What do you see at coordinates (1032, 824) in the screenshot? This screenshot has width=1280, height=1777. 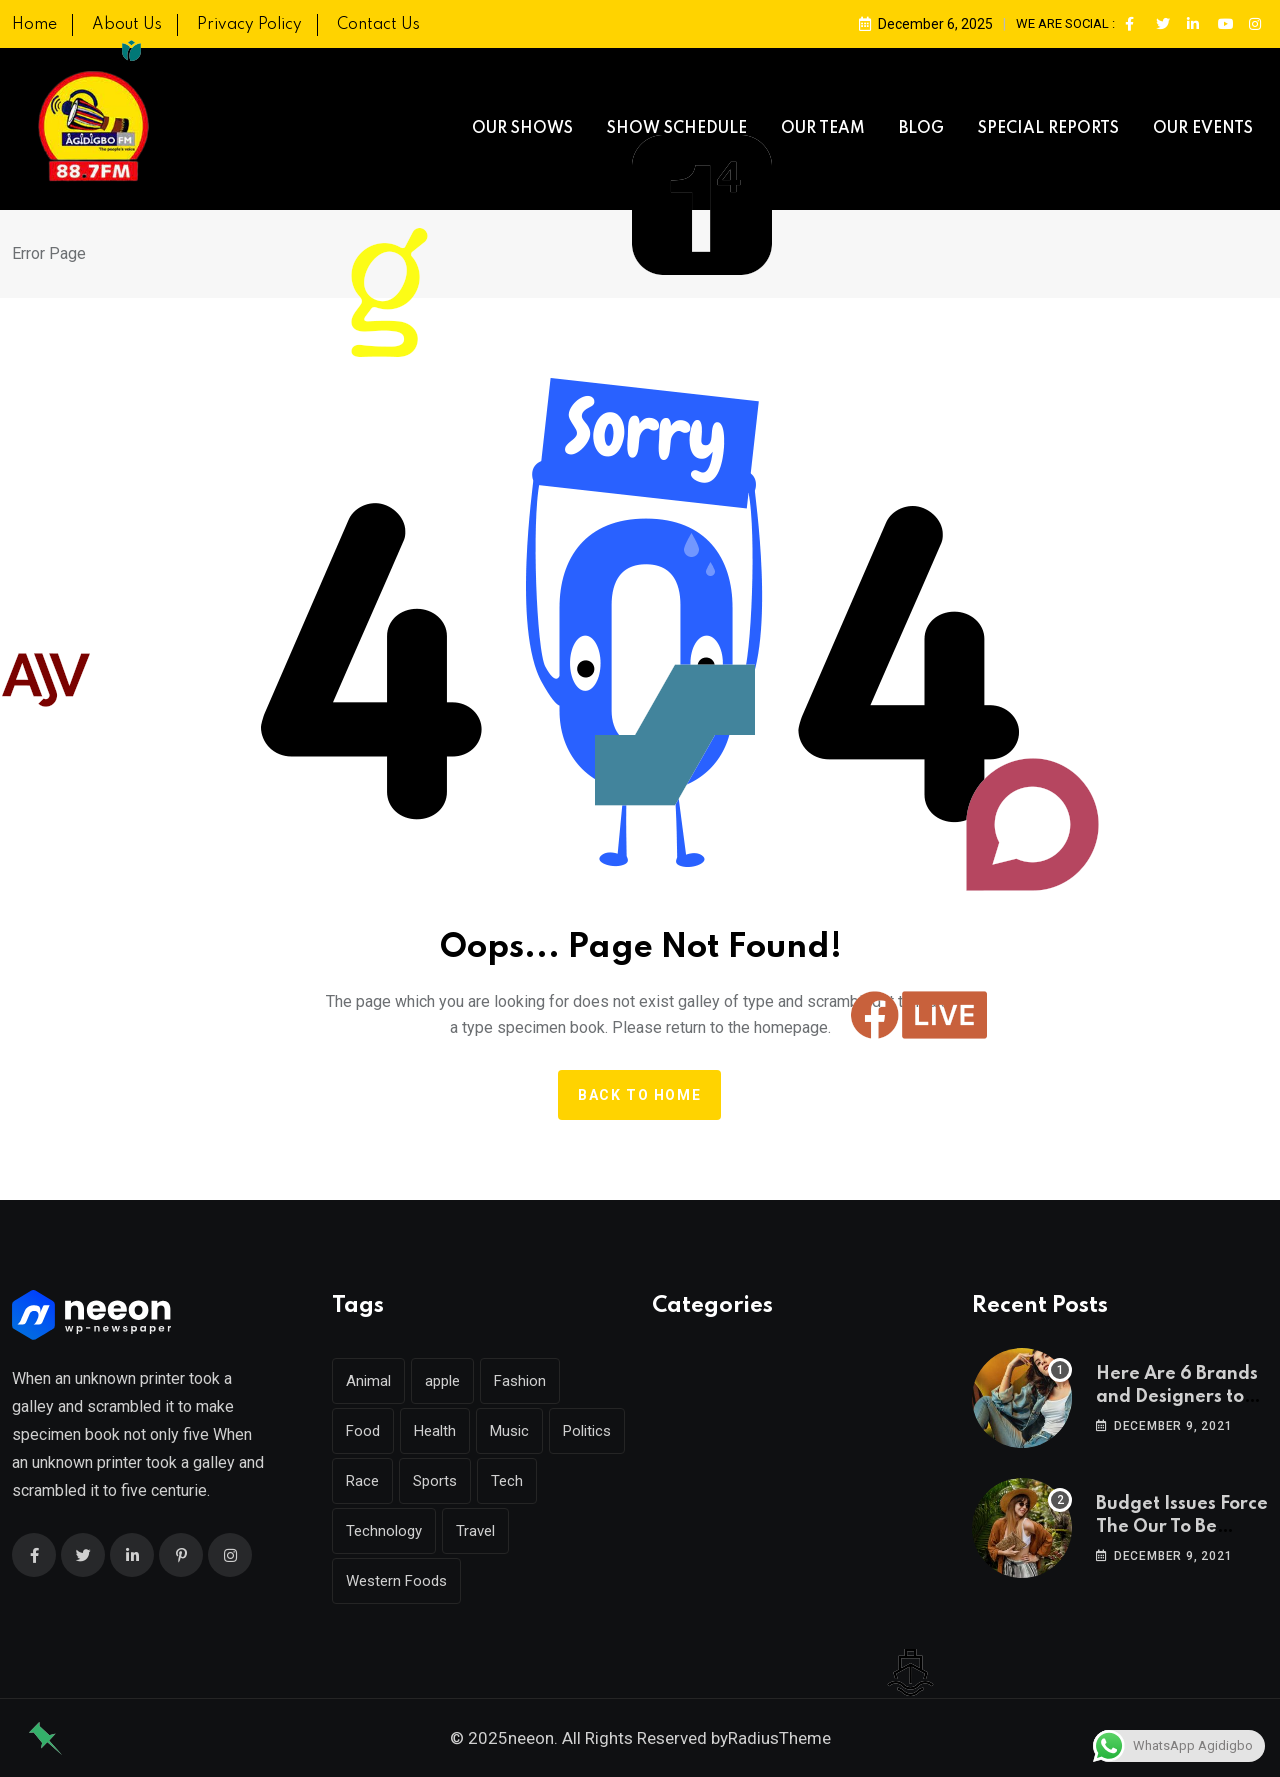 I see `open Discourse forum` at bounding box center [1032, 824].